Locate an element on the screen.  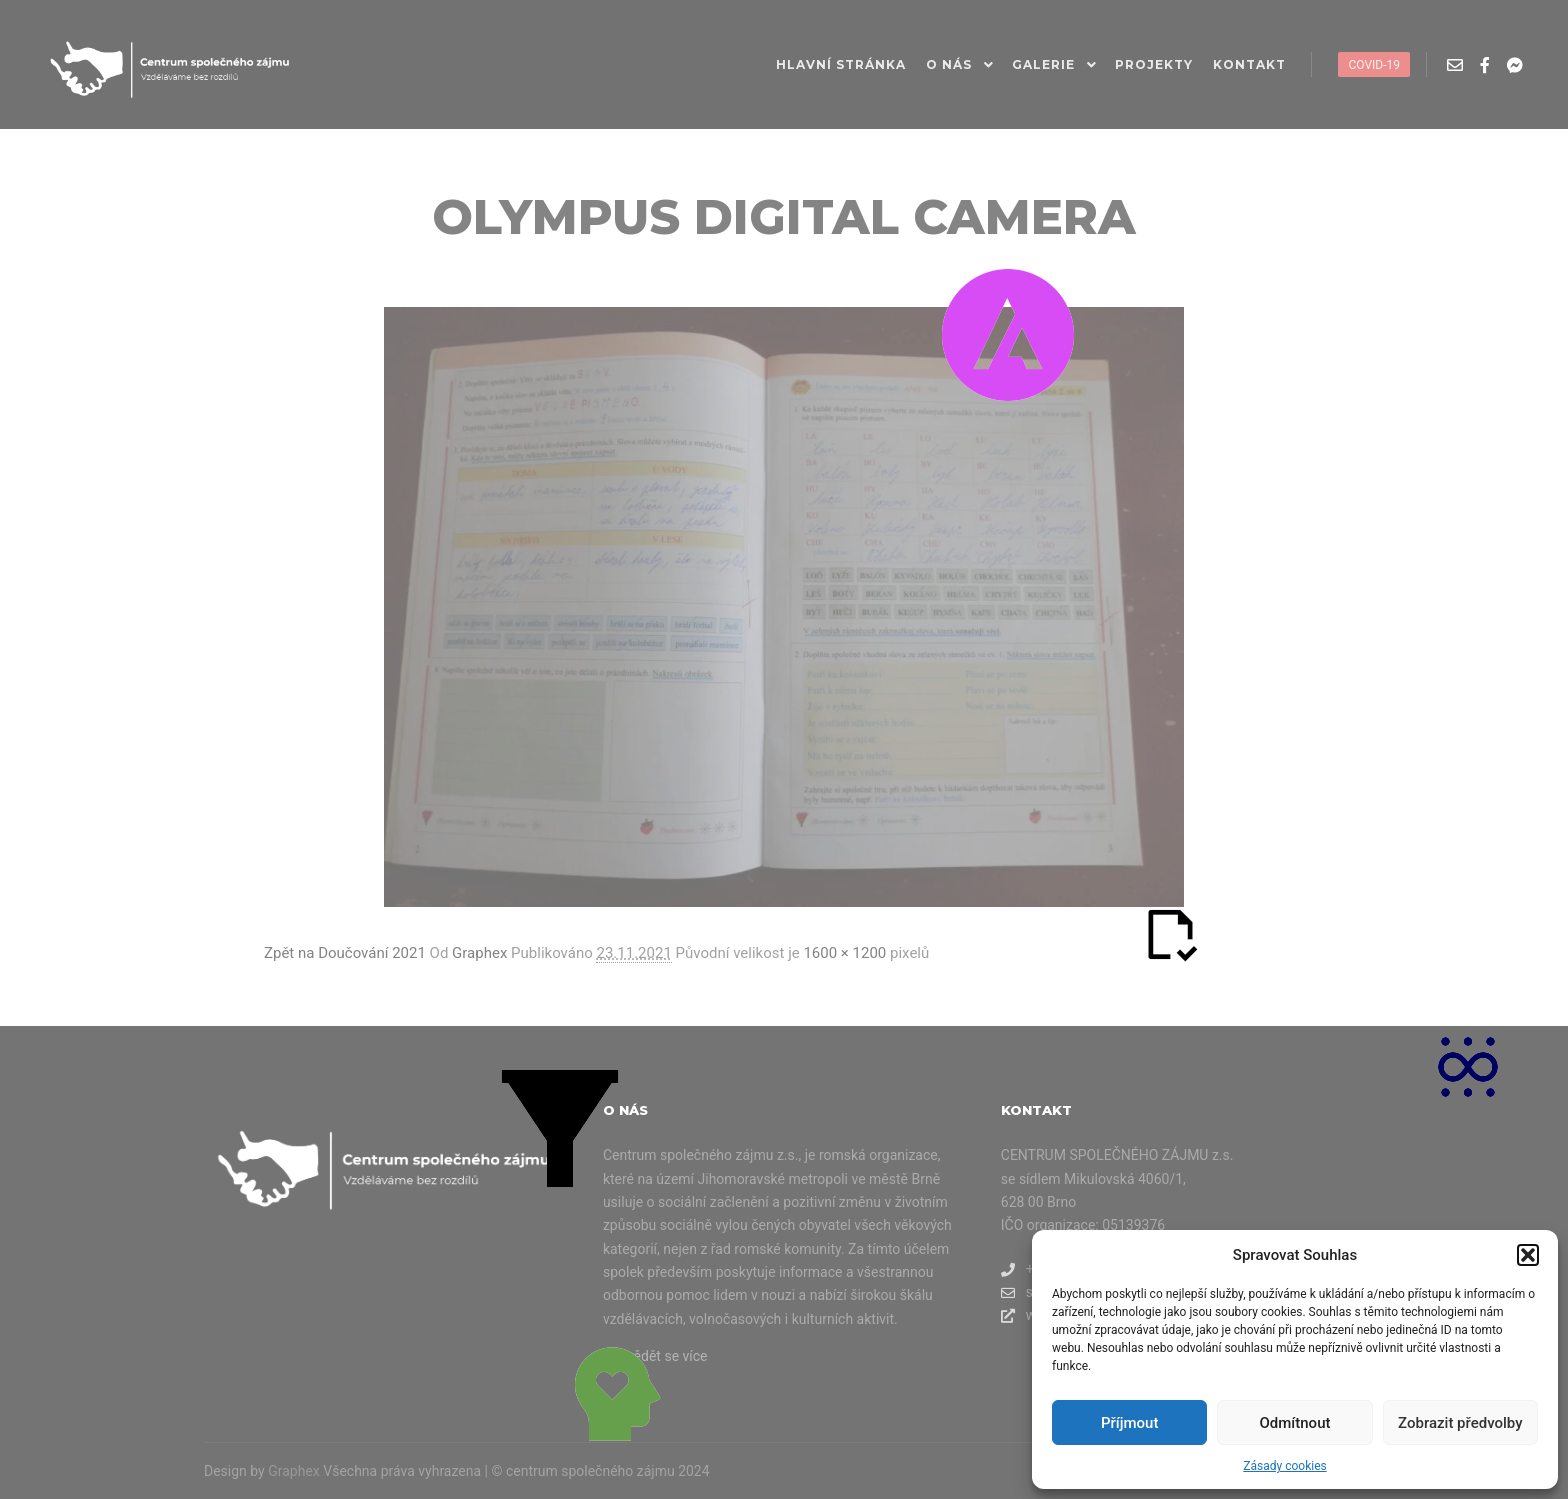
access mental health resources is located at coordinates (617, 1394).